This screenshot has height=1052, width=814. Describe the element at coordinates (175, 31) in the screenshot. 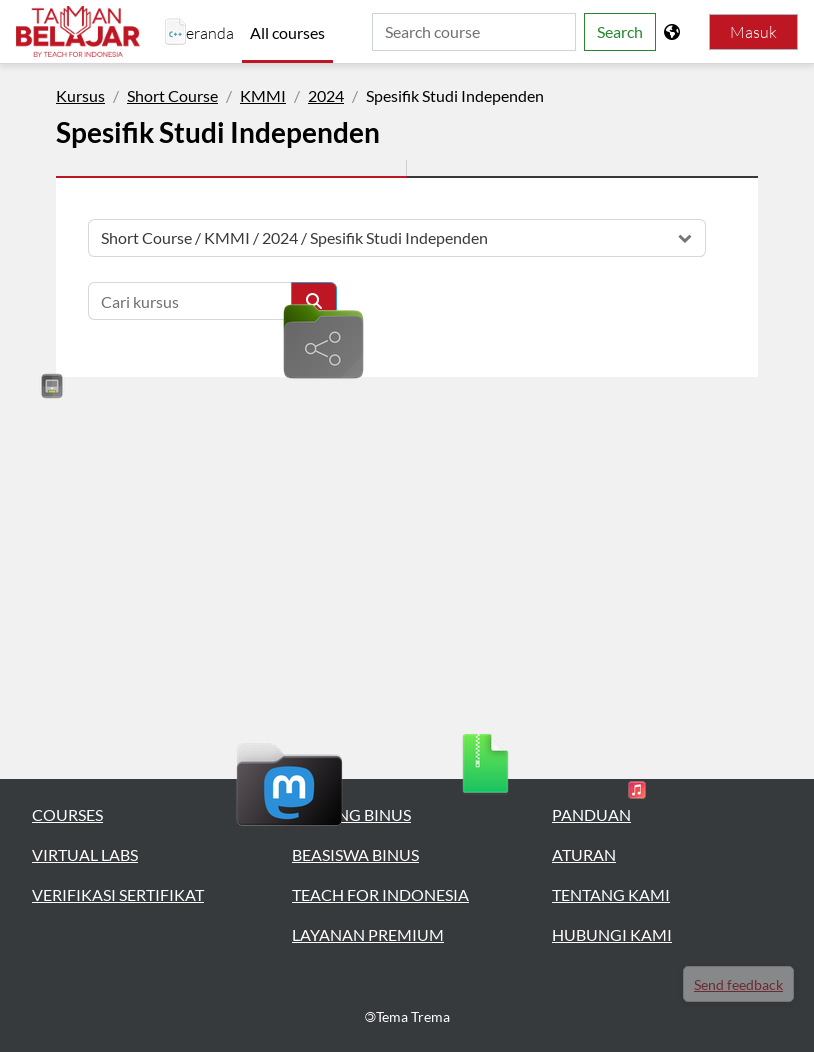

I see `a c++ source code file` at that location.